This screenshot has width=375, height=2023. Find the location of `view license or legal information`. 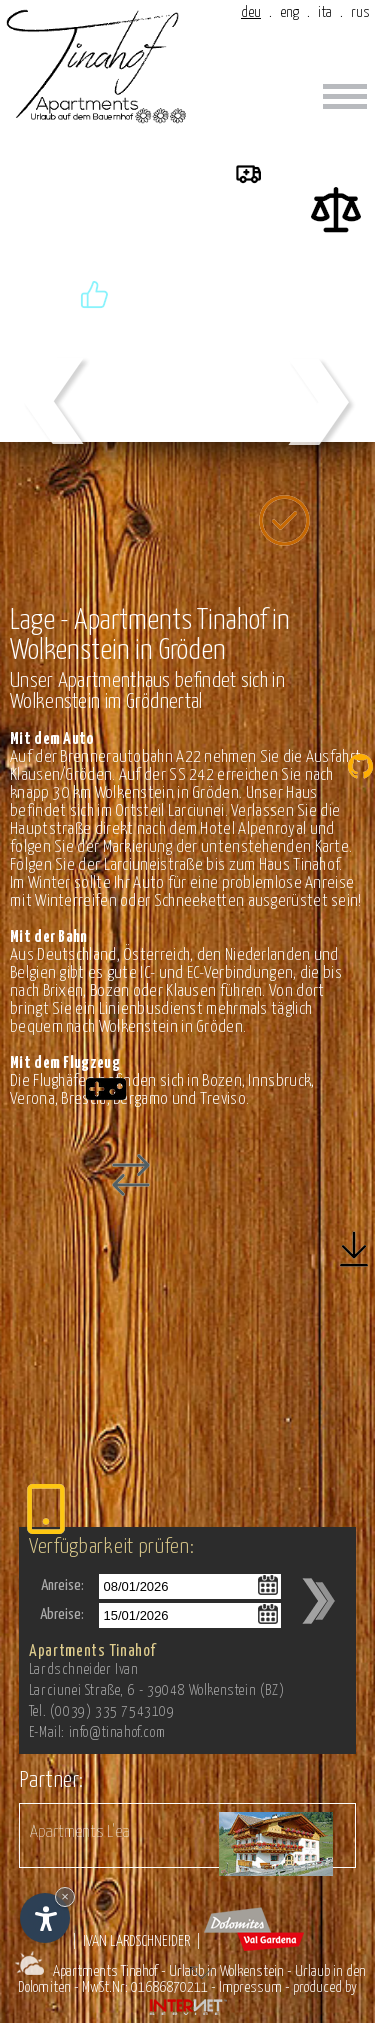

view license or legal information is located at coordinates (336, 212).